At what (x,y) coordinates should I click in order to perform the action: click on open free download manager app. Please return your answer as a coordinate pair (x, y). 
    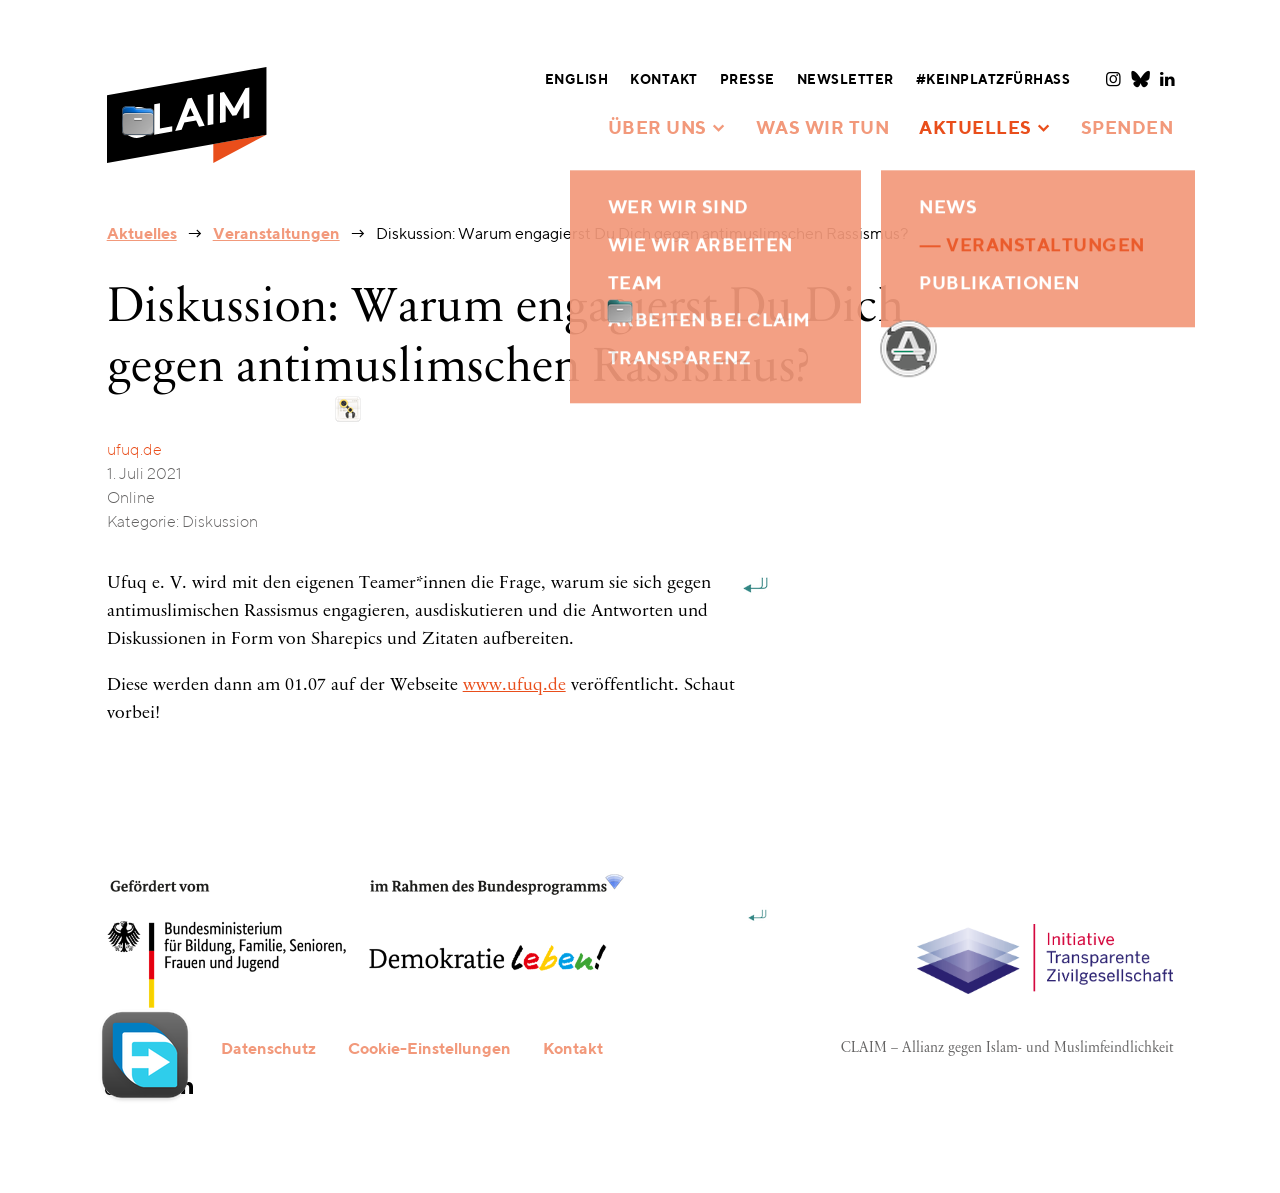
    Looking at the image, I should click on (145, 1055).